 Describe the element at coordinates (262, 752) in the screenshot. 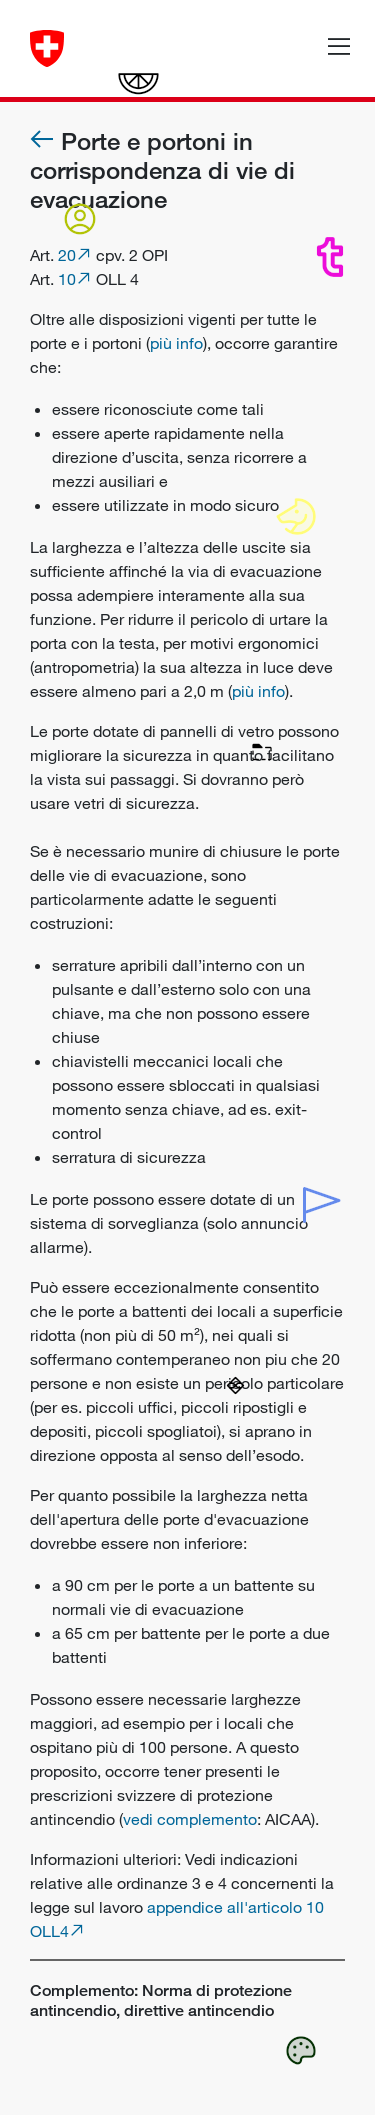

I see `create a new folder` at that location.